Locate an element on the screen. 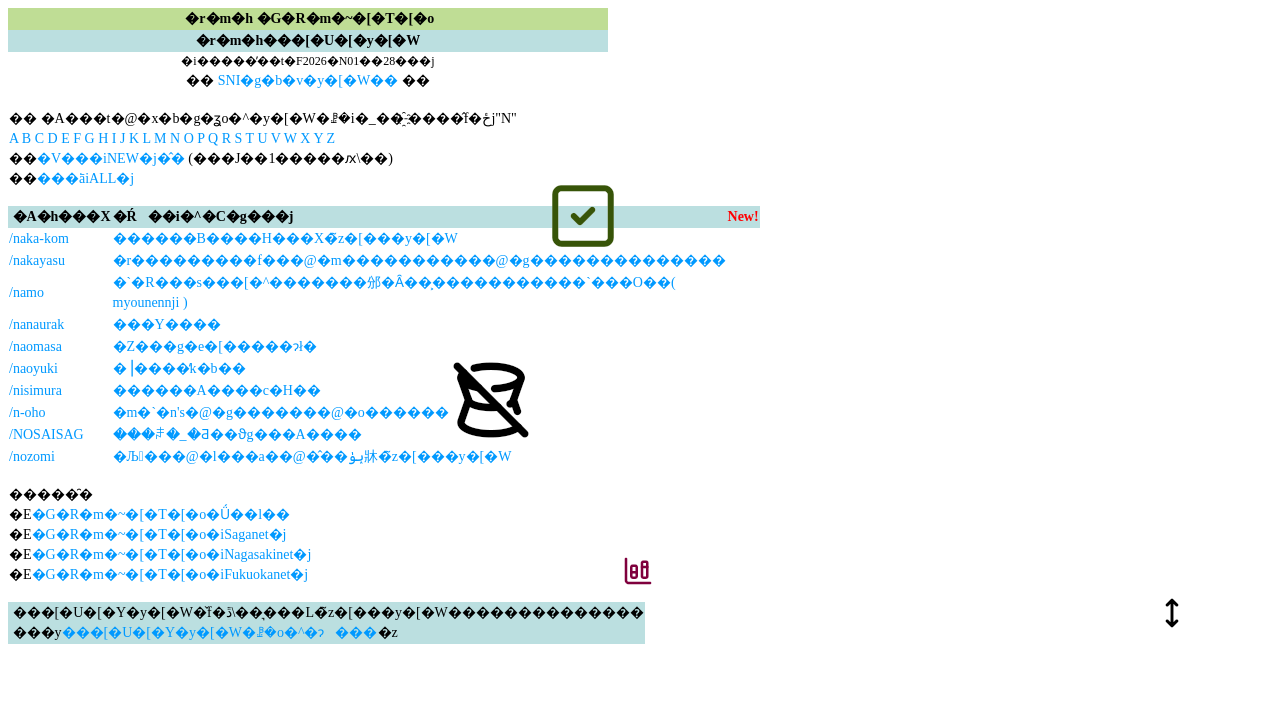 This screenshot has width=1274, height=720. view stacked column chart data is located at coordinates (638, 571).